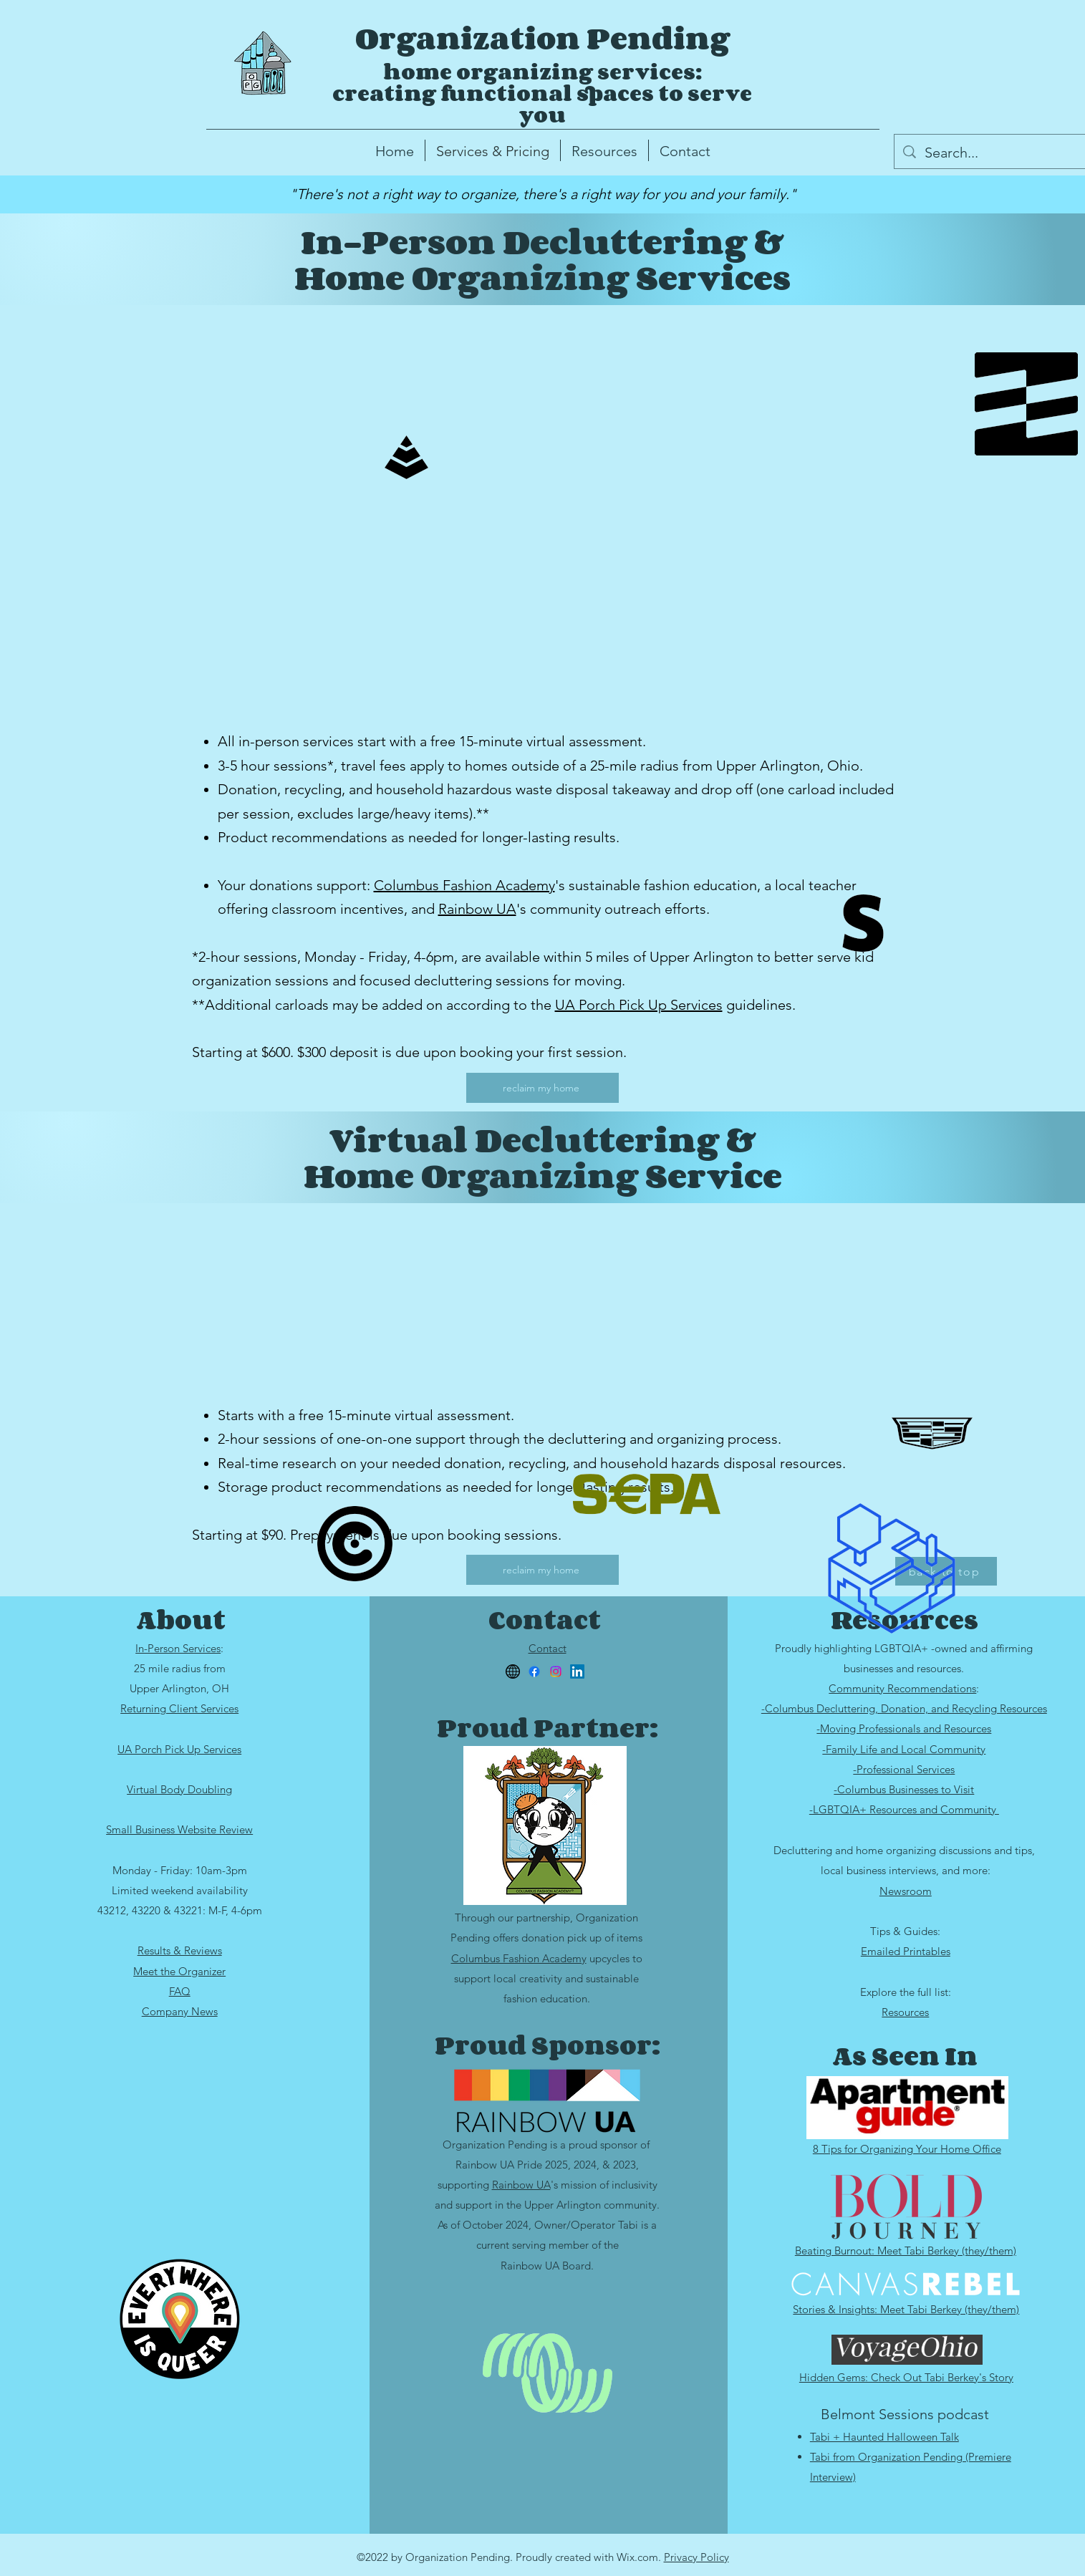 The height and width of the screenshot is (2576, 1085). I want to click on indicates SEPA payment method available, so click(647, 1494).